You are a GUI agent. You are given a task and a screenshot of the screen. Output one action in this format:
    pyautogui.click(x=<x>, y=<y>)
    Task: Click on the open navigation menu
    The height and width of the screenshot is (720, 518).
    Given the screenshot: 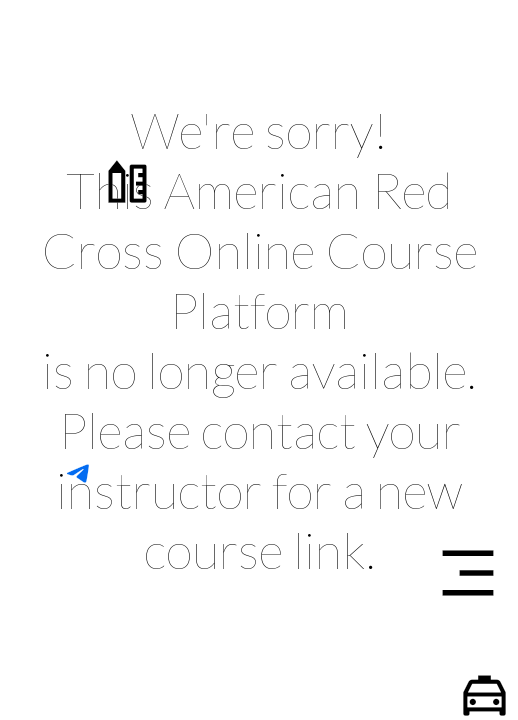 What is the action you would take?
    pyautogui.click(x=468, y=573)
    